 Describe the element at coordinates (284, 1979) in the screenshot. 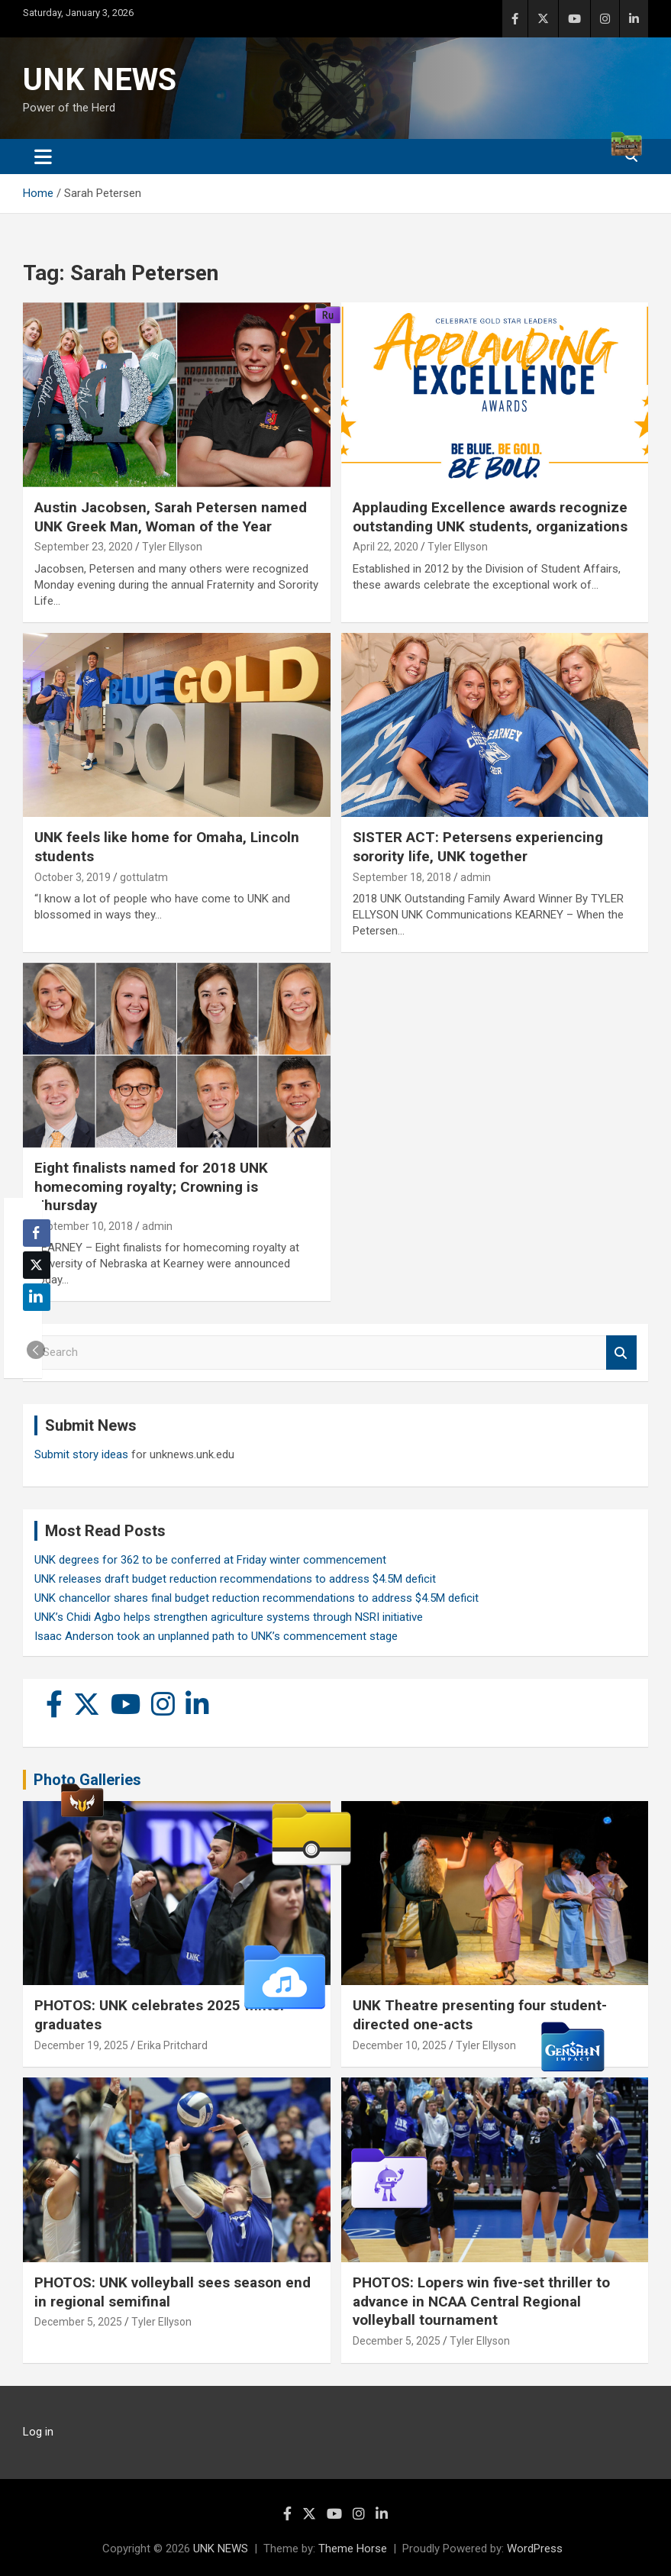

I see `open folder containing downloaded youtube audio files` at that location.